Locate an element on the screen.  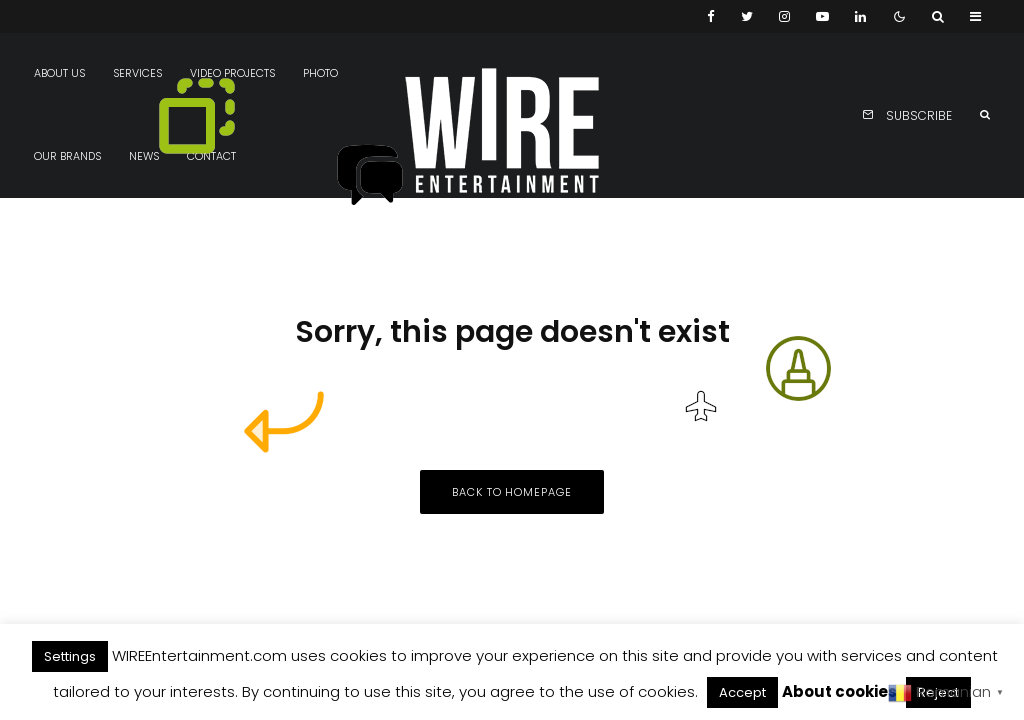
send selected element to back layer is located at coordinates (197, 116).